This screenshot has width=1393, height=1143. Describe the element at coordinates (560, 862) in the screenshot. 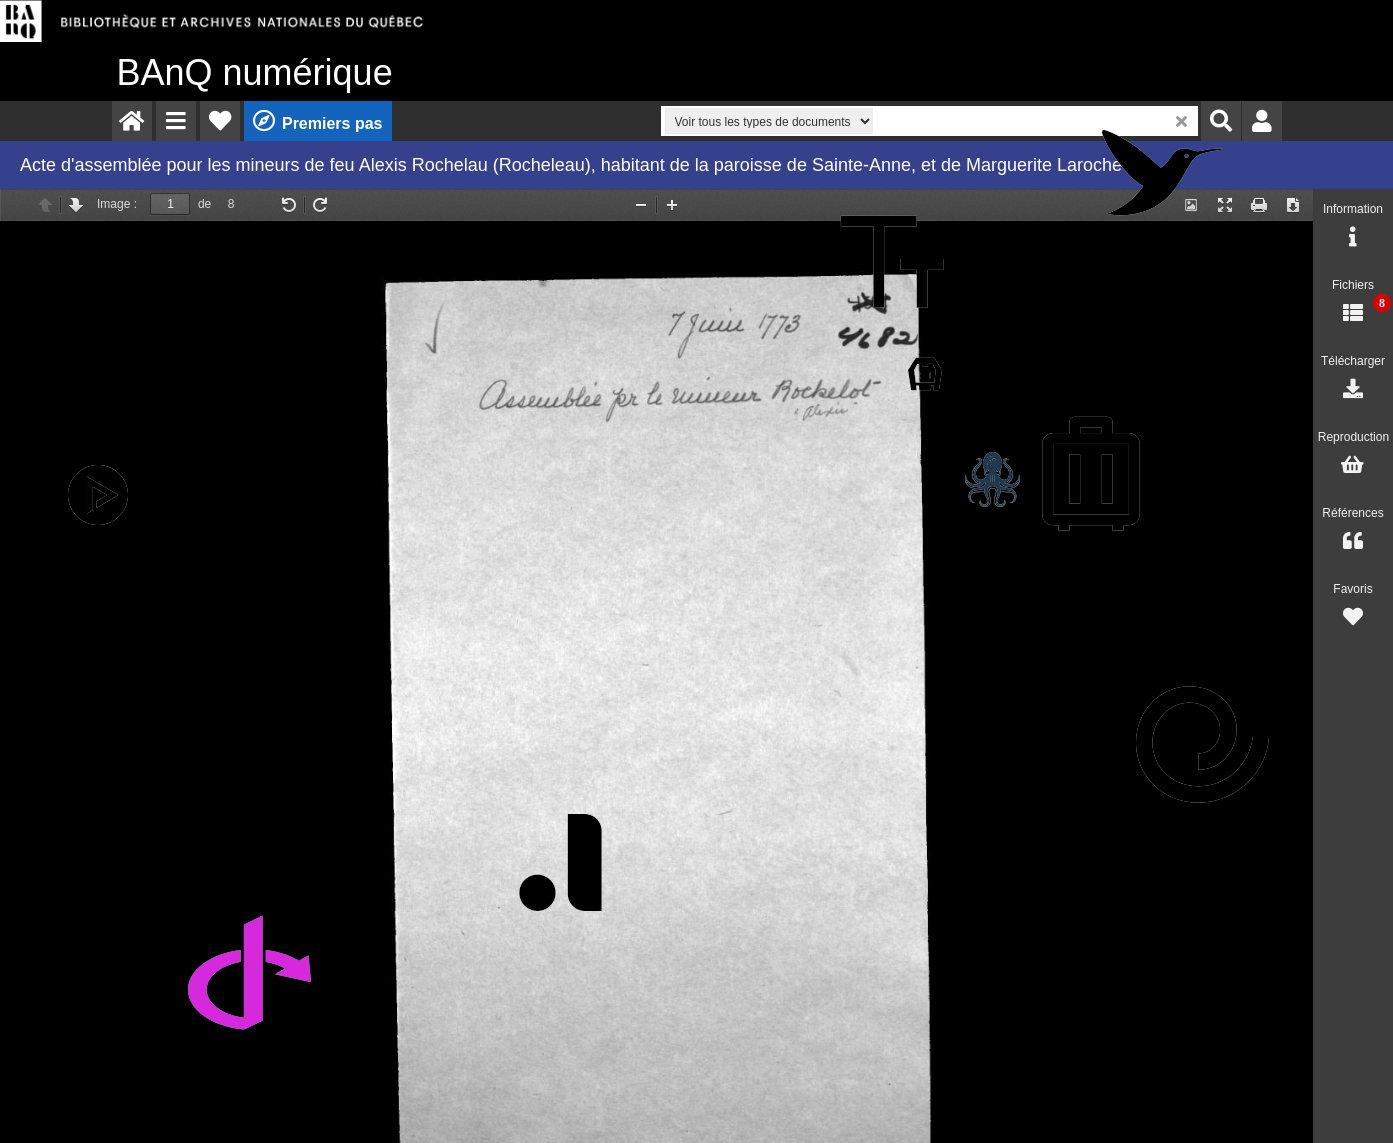

I see `visit dunked portfolio website` at that location.